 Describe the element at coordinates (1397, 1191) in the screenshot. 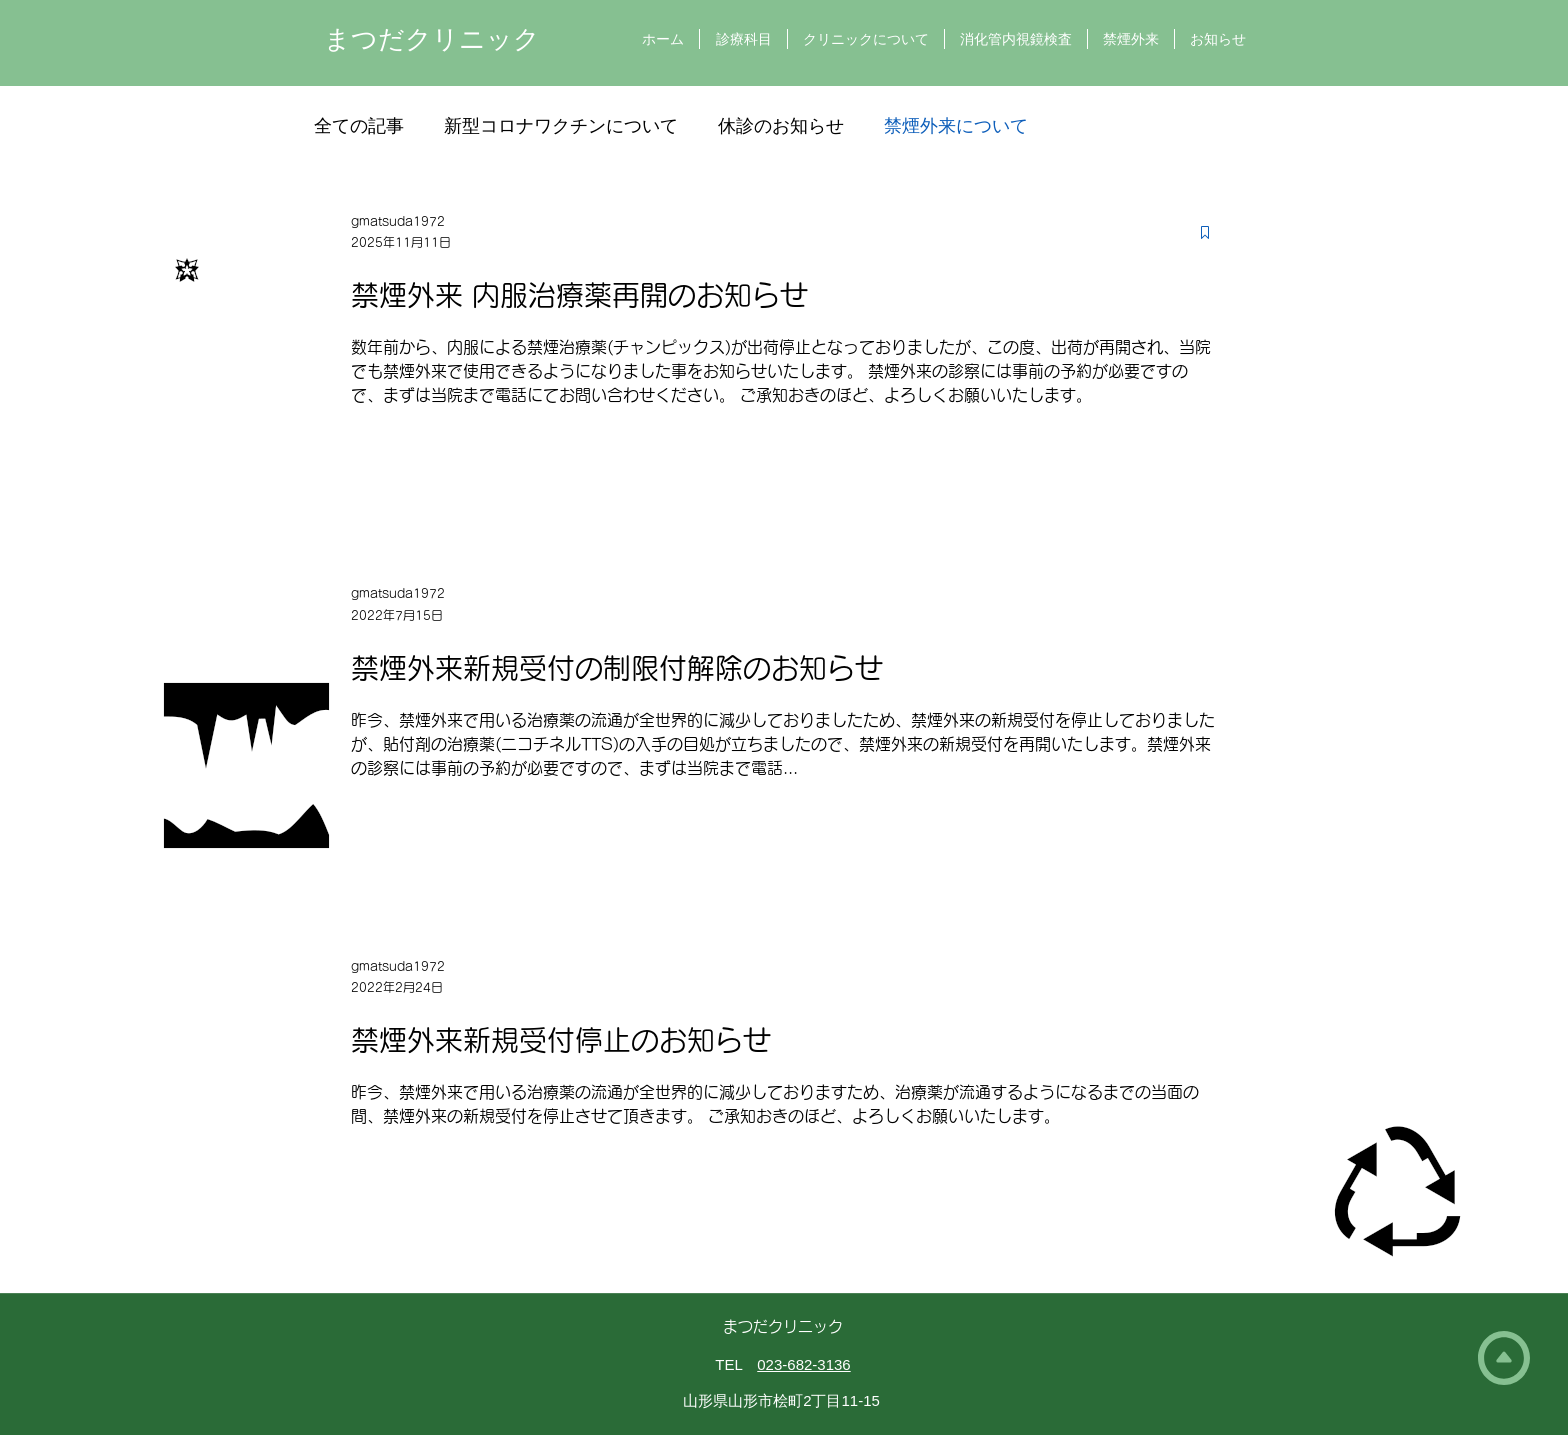

I see `recycle or dispose of item responsibly` at that location.